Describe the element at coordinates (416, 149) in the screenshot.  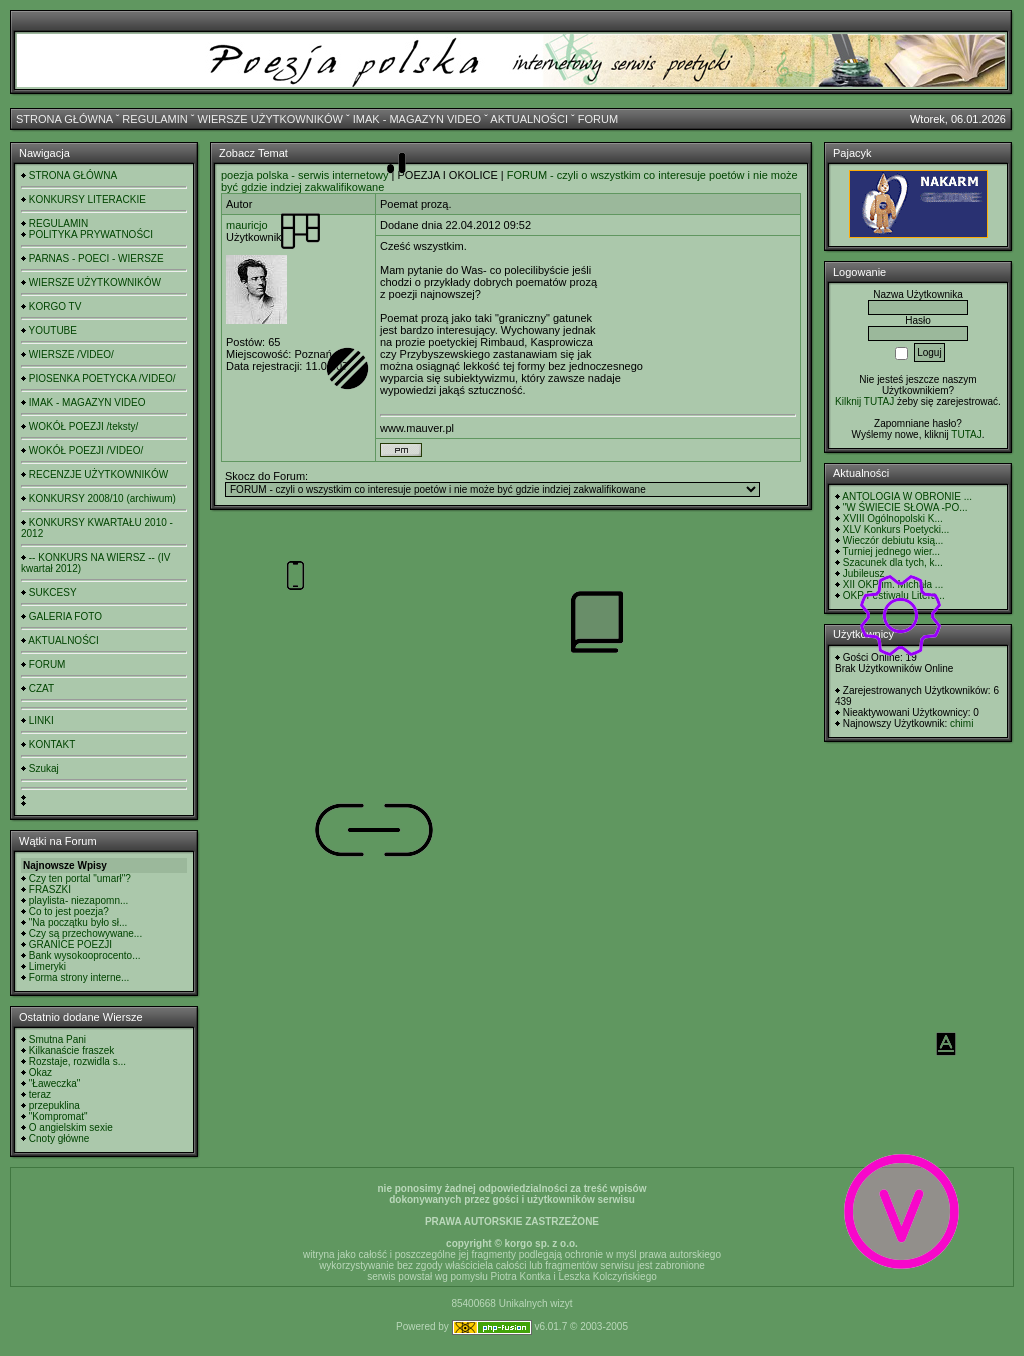
I see `indicates weak cellular signal strength` at that location.